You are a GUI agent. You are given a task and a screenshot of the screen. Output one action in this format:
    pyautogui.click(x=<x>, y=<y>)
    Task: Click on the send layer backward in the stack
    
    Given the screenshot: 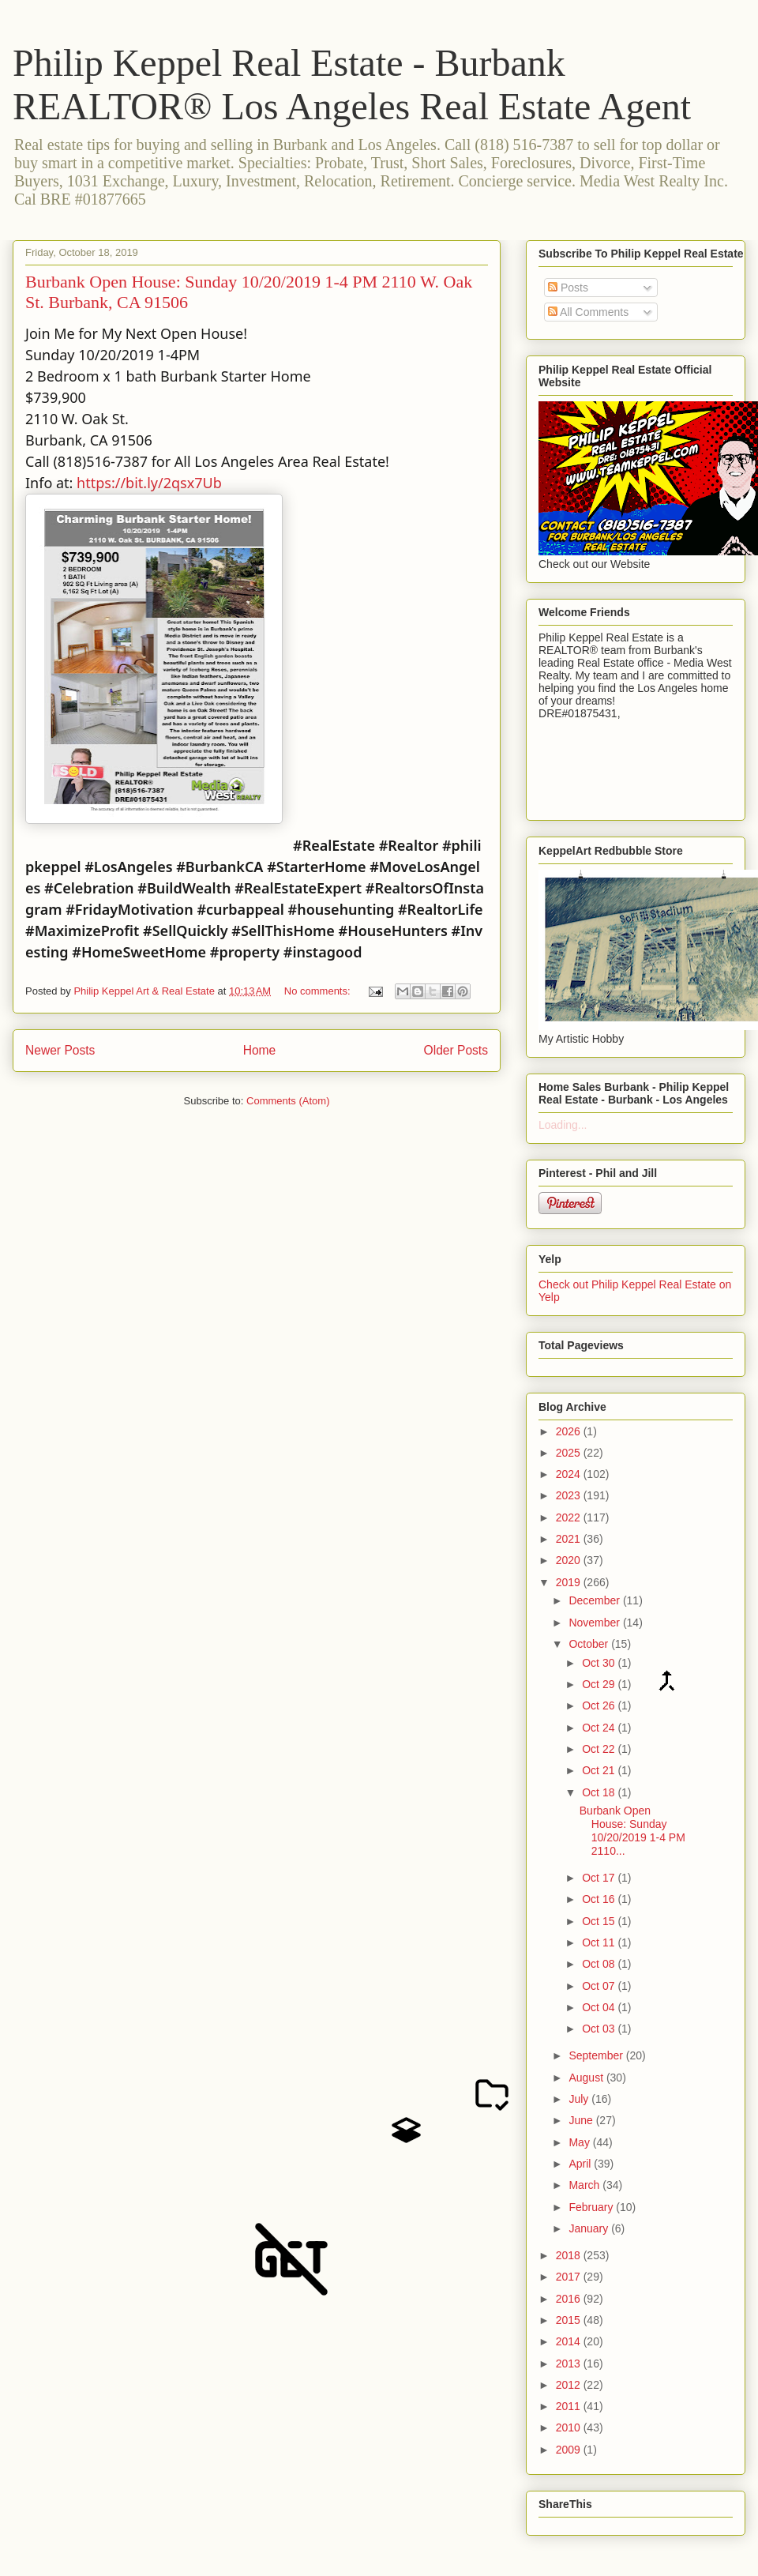 What is the action you would take?
    pyautogui.click(x=406, y=2130)
    